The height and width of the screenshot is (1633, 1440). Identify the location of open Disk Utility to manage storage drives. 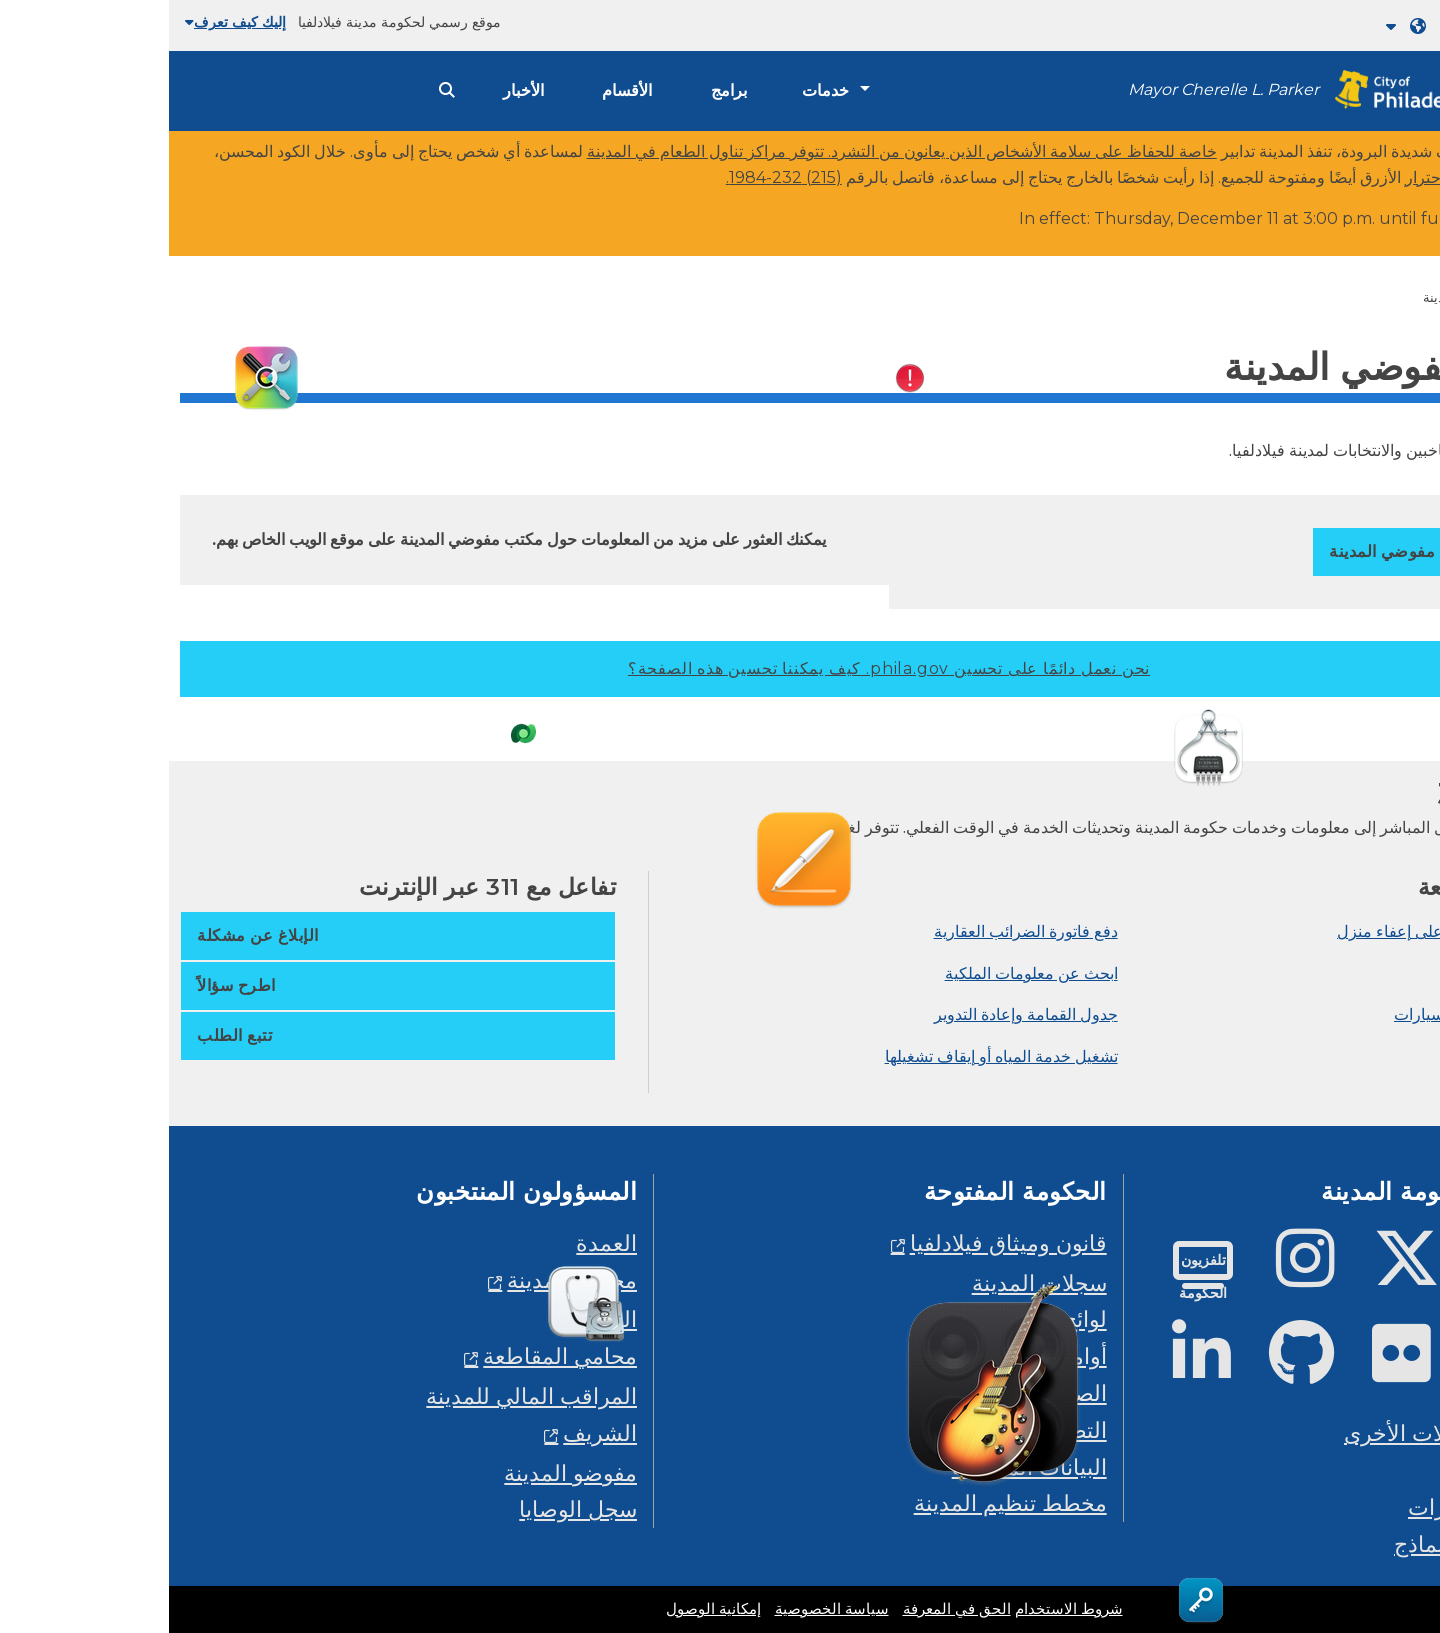
(583, 1301).